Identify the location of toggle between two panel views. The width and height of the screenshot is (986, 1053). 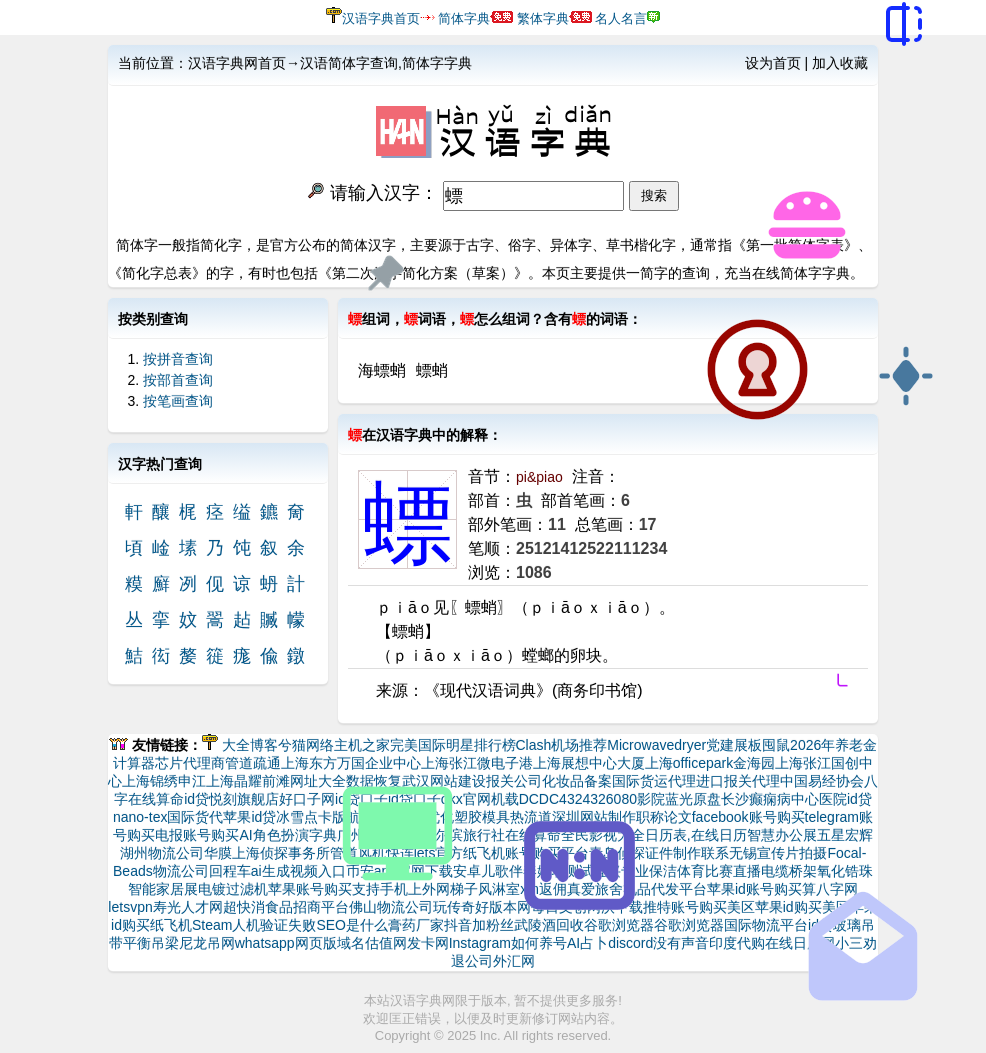
(904, 24).